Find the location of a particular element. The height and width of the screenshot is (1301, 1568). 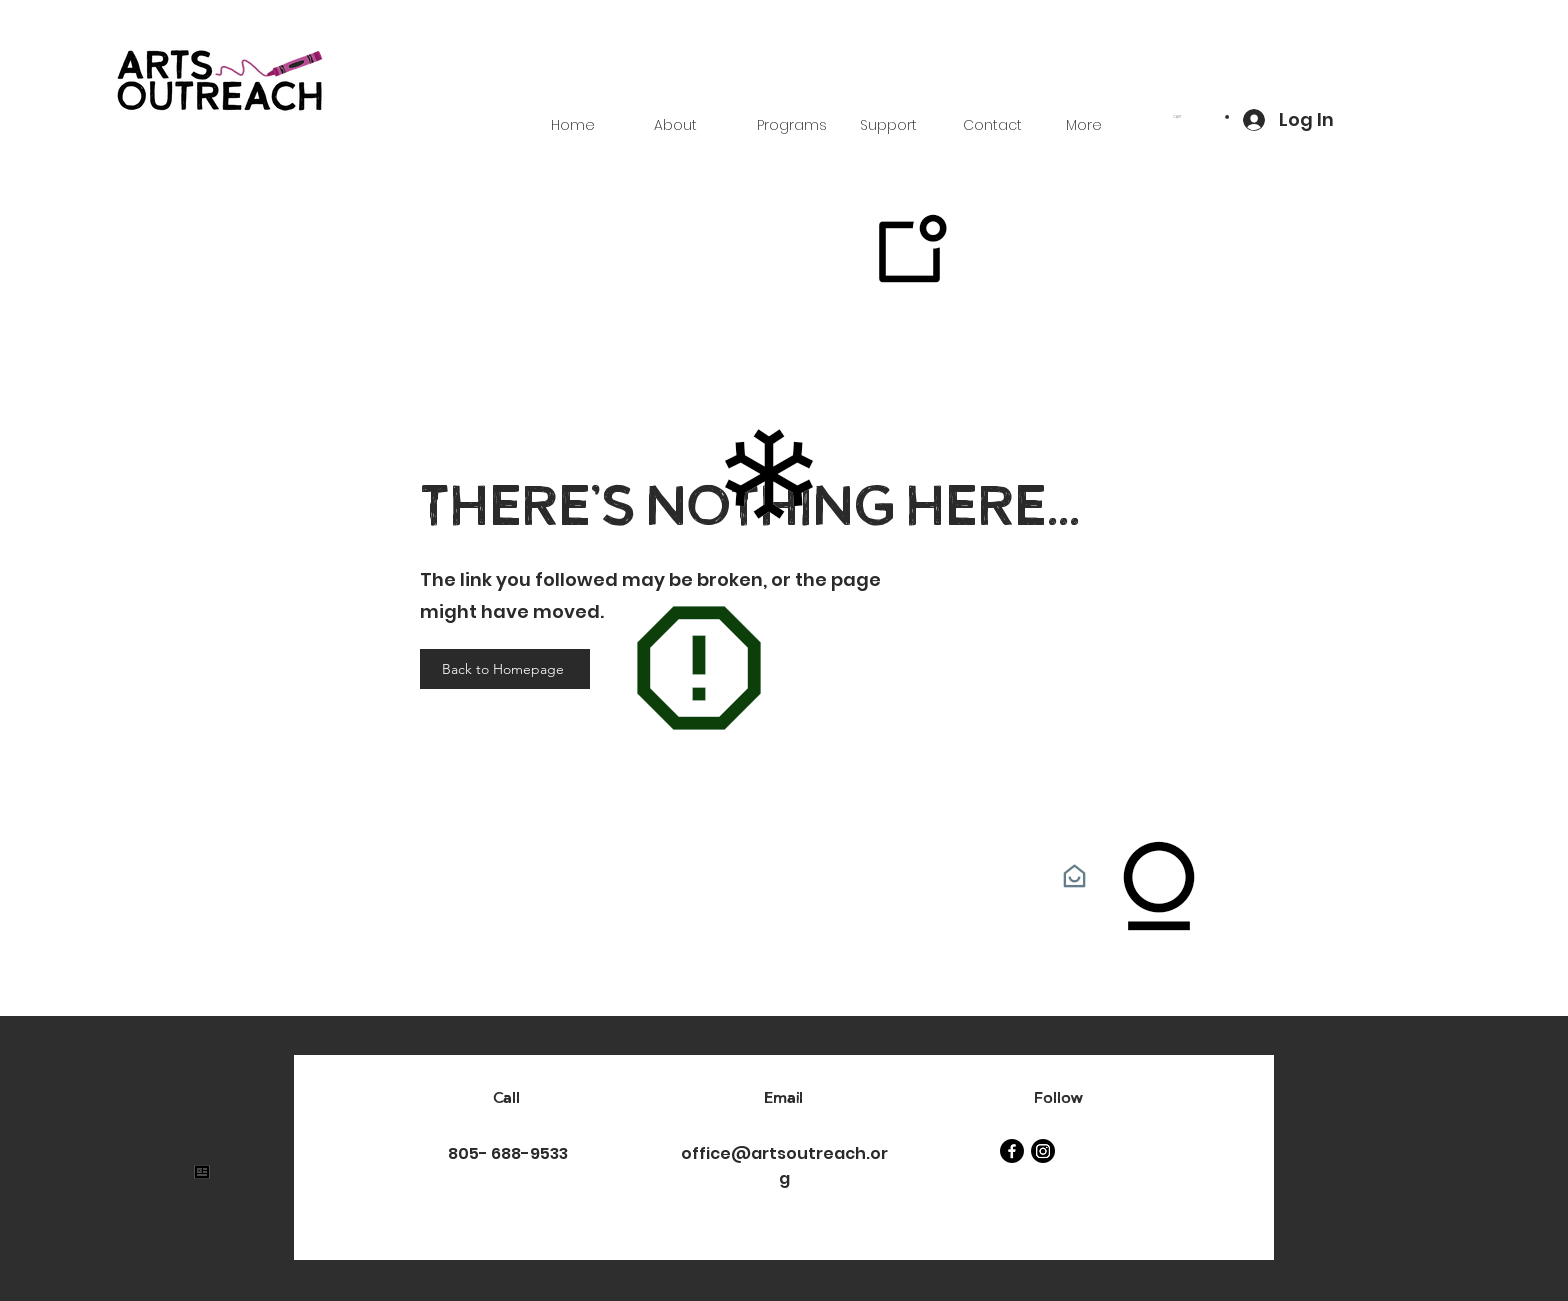

indicates new notifications or alerts is located at coordinates (909, 248).